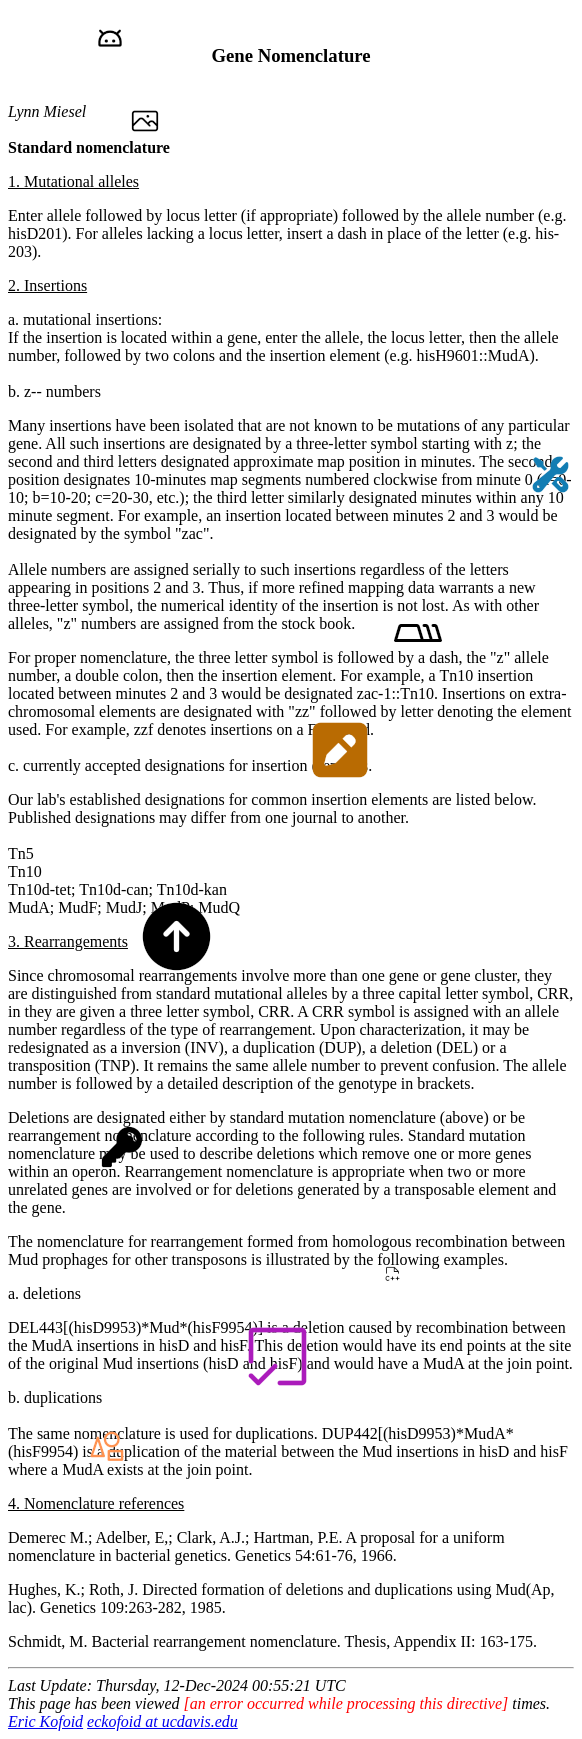 The height and width of the screenshot is (1739, 582). I want to click on upload a file or content, so click(176, 936).